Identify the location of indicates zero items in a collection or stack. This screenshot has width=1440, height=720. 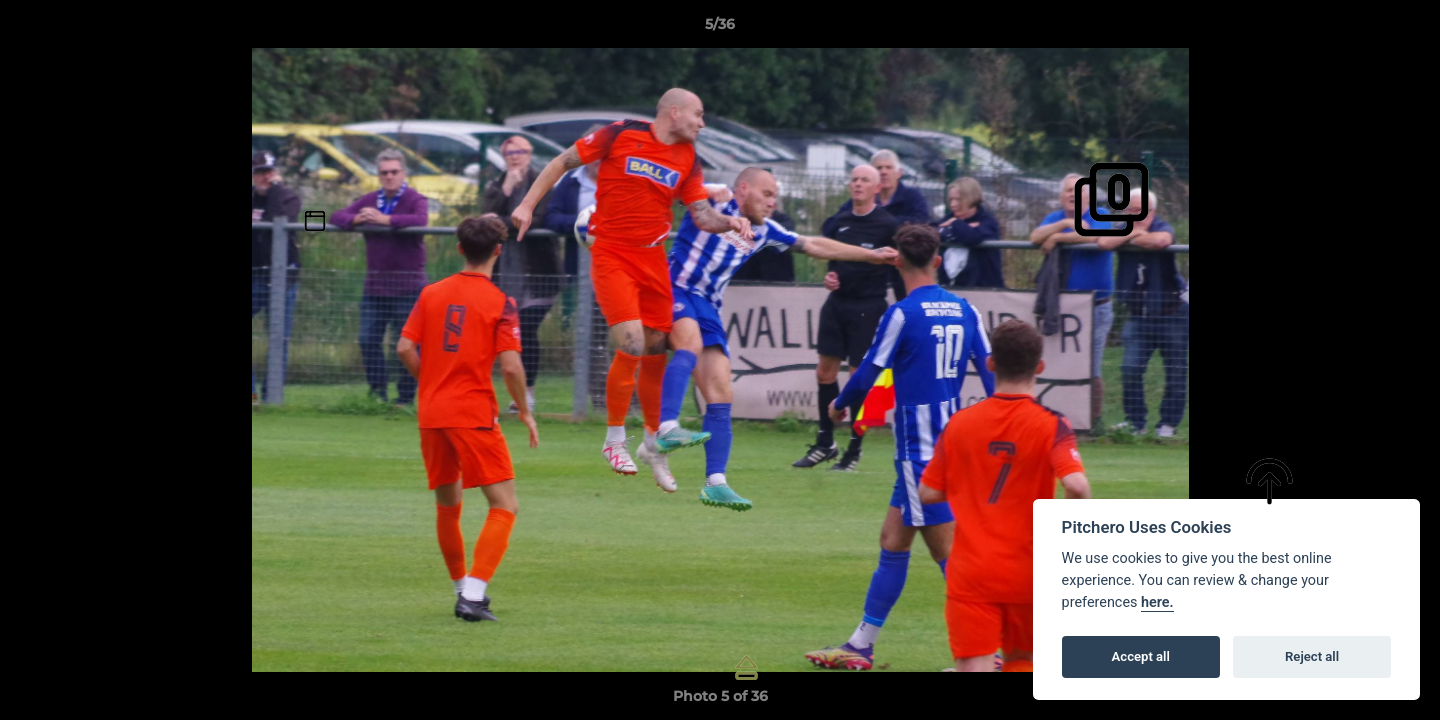
(1111, 199).